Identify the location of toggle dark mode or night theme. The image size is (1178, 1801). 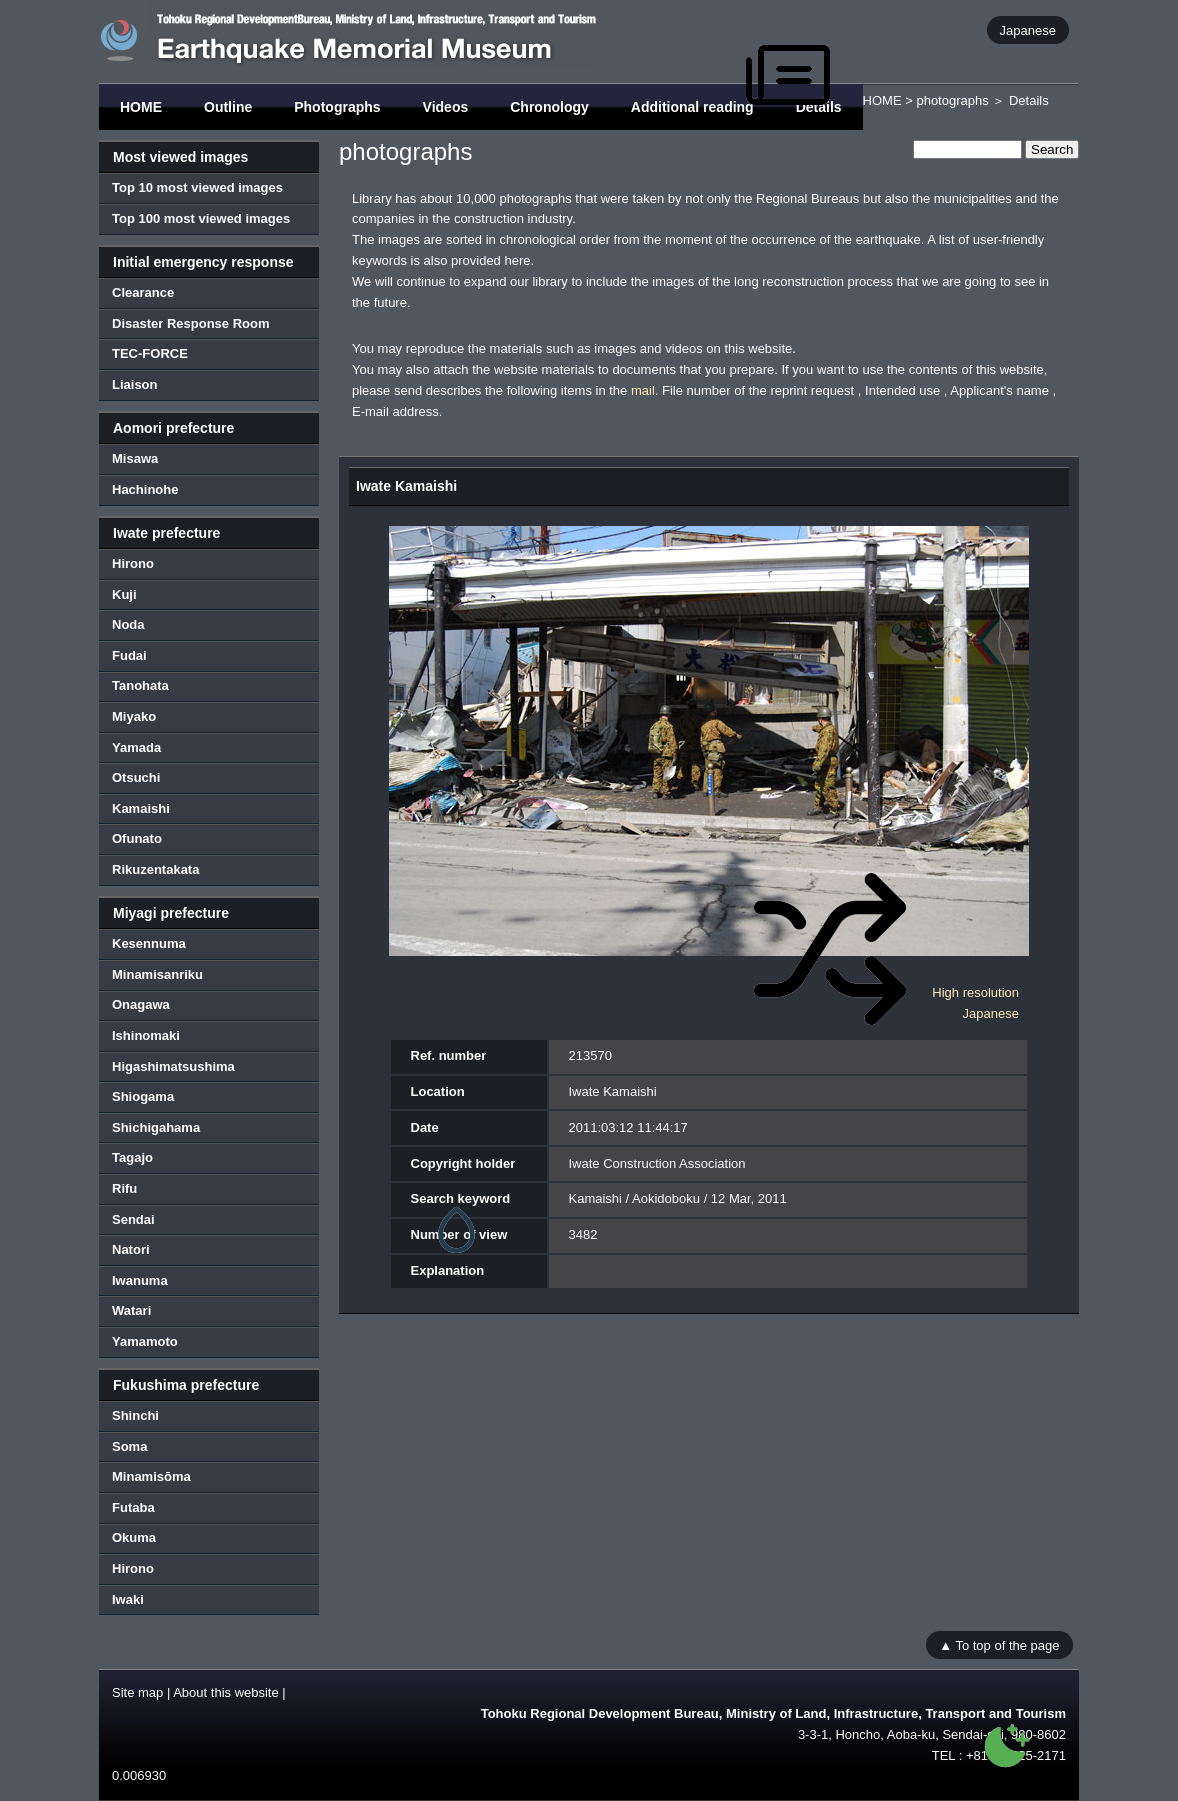
(1005, 1746).